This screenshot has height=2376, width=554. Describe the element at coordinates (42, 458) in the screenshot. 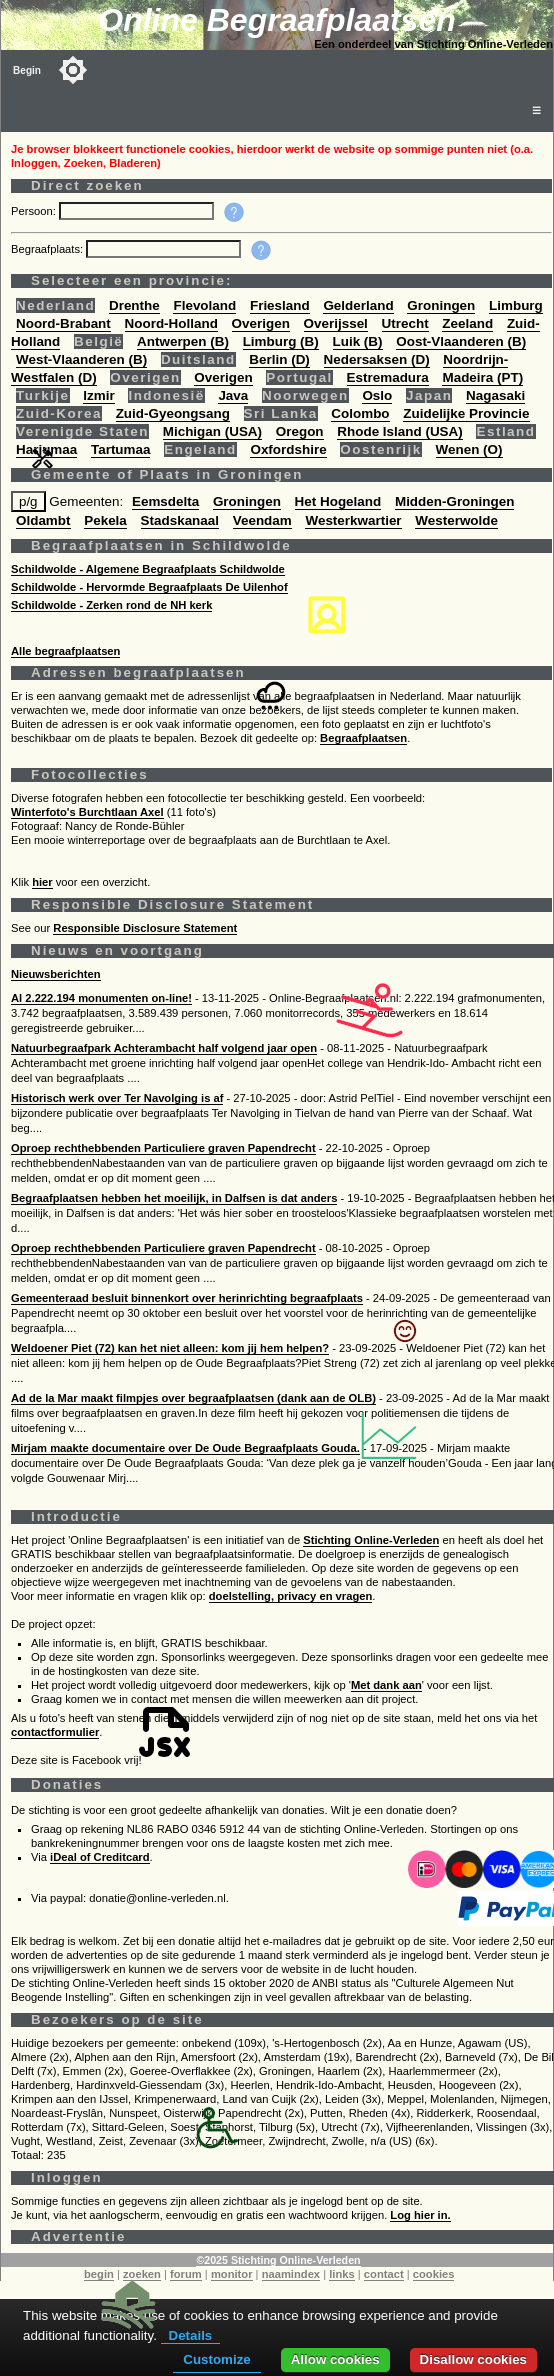

I see `access tools and settings` at that location.